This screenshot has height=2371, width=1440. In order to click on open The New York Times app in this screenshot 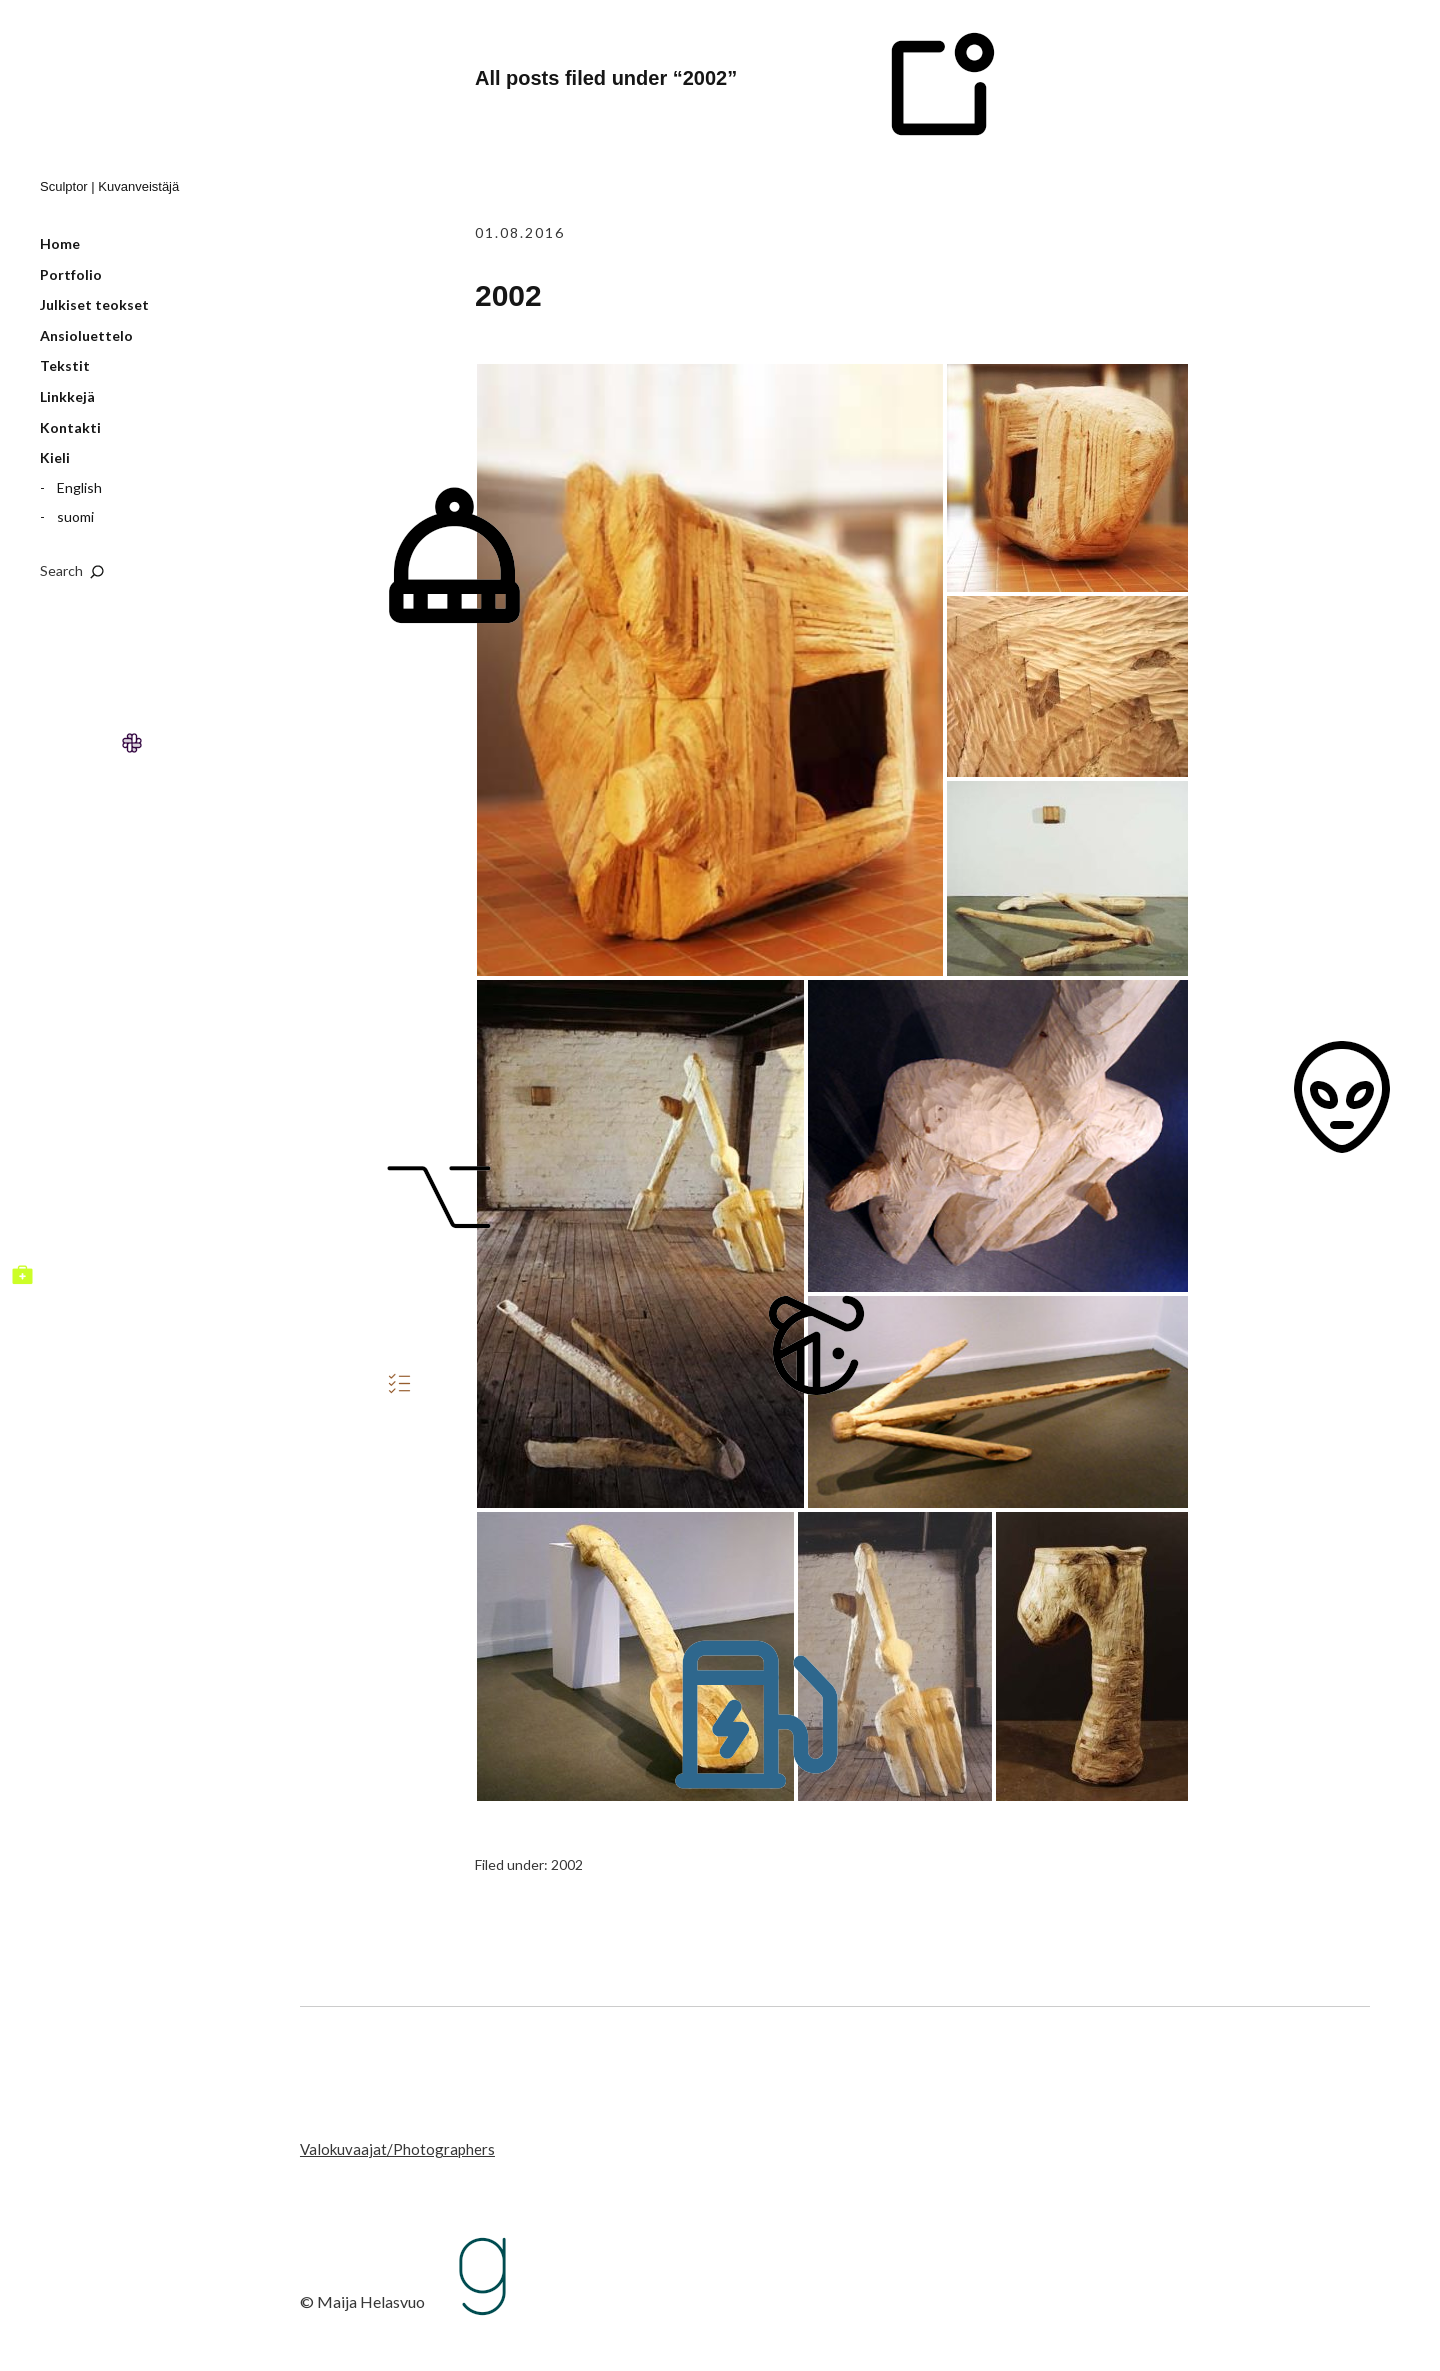, I will do `click(816, 1343)`.